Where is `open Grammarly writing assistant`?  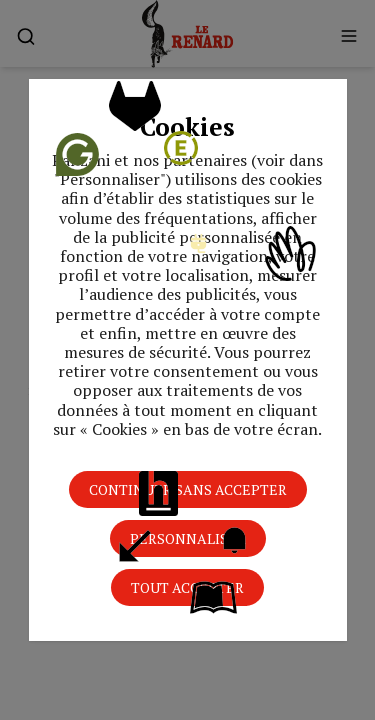
open Grammarly writing assistant is located at coordinates (77, 154).